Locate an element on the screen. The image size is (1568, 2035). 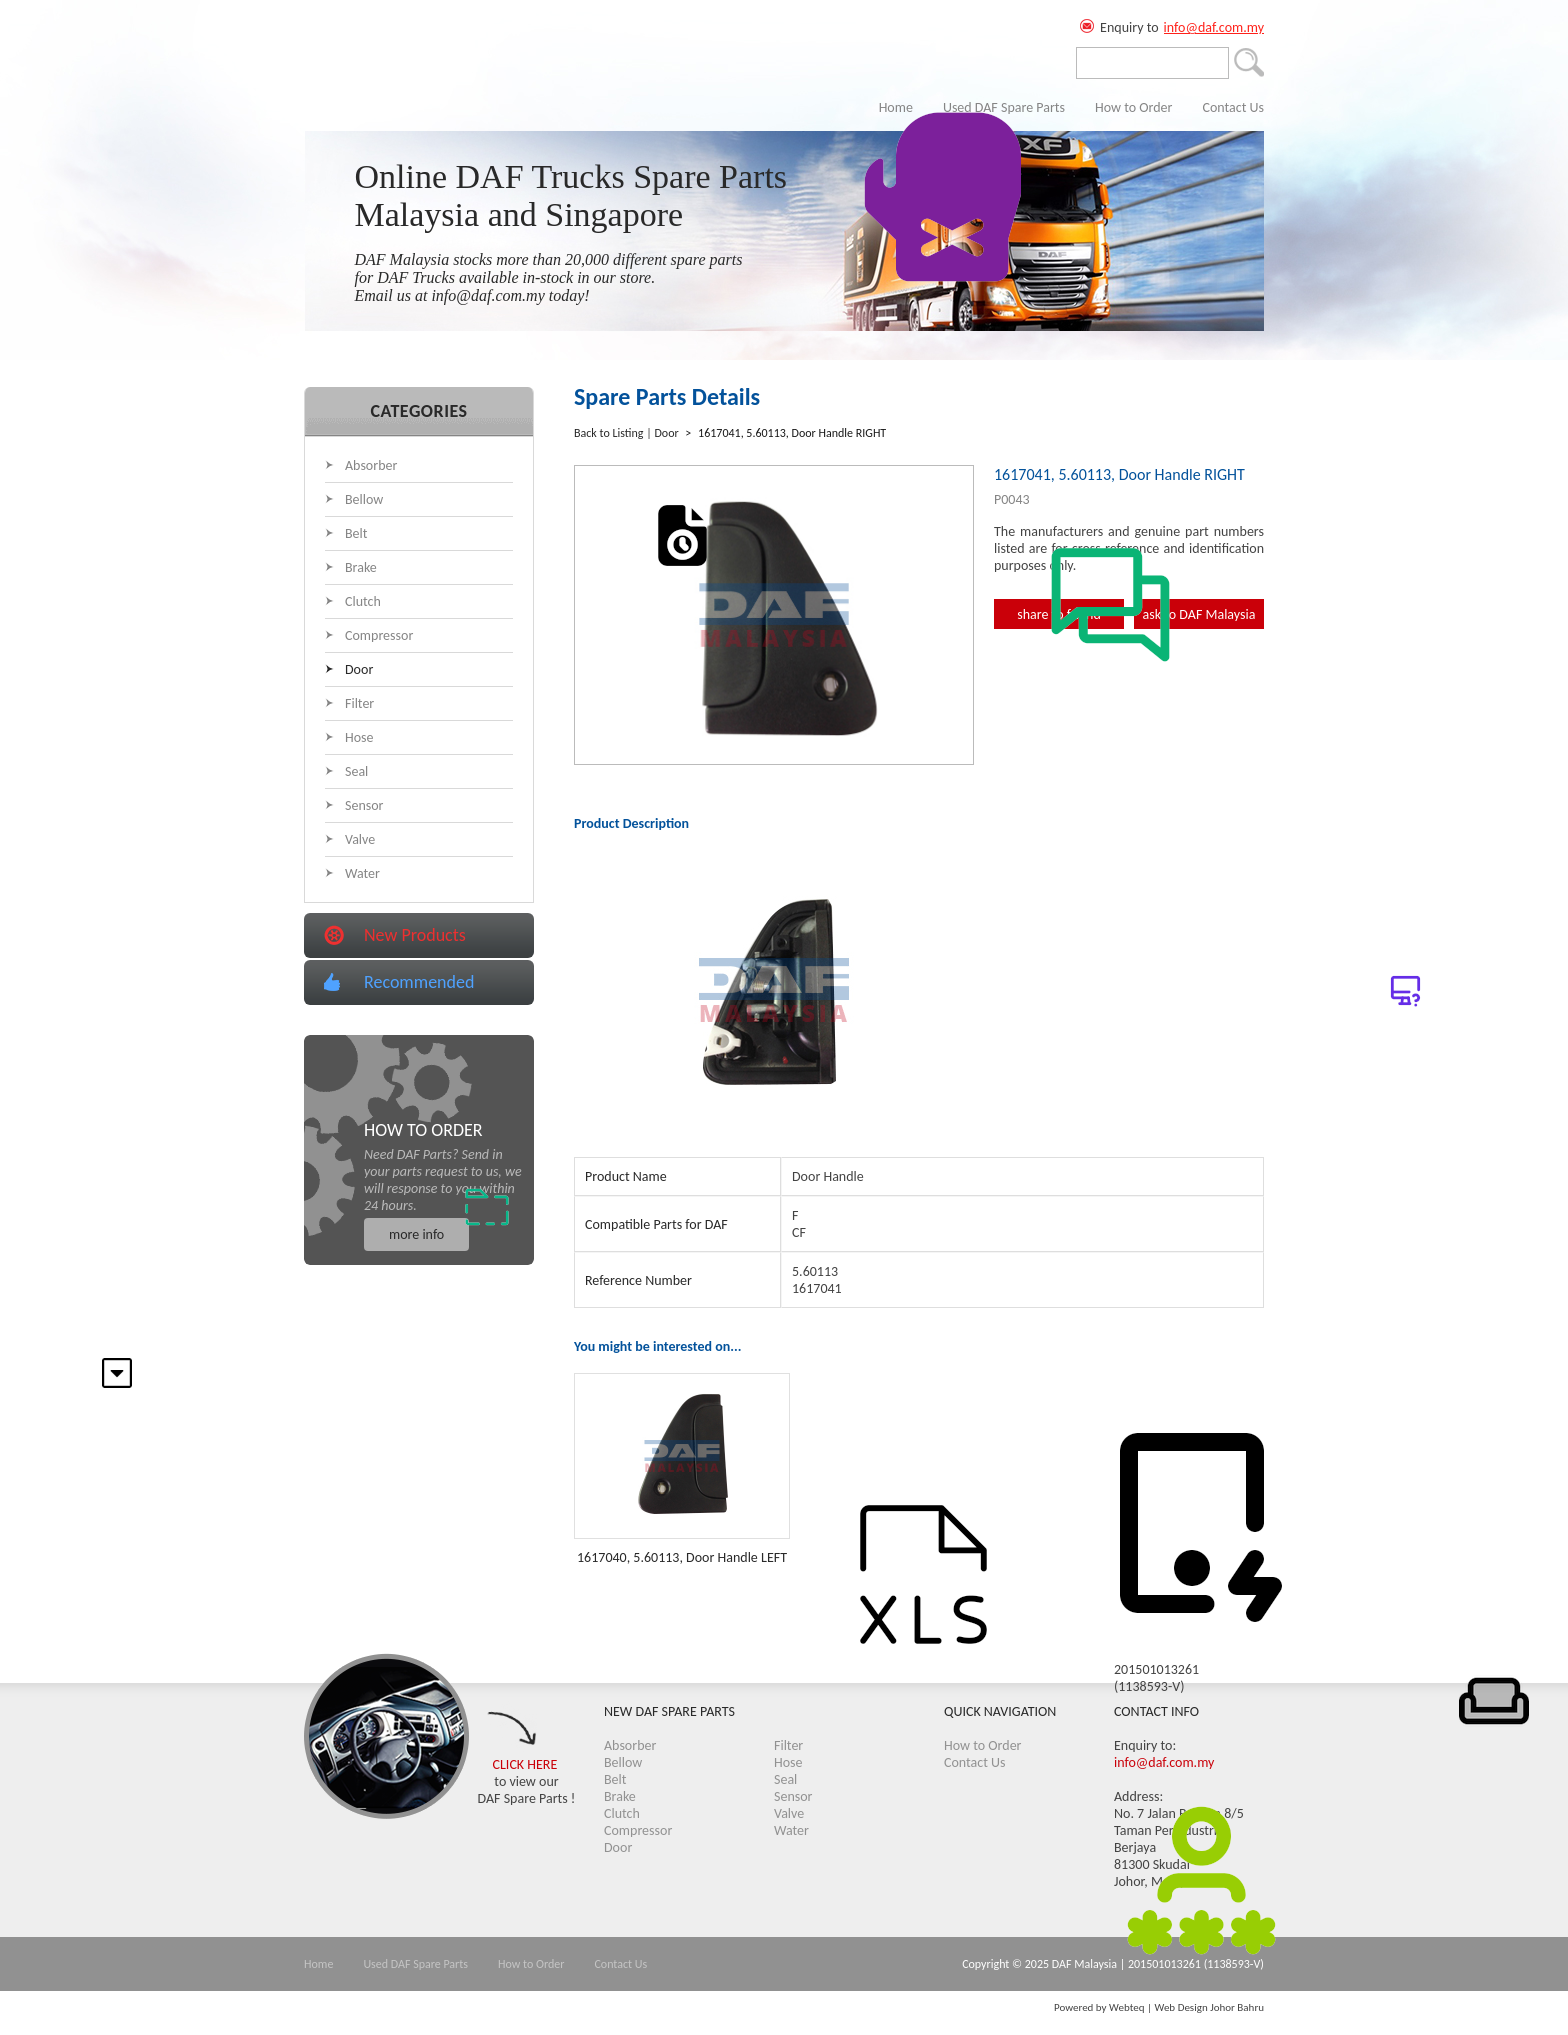
view weekend or leisure activities is located at coordinates (1494, 1701).